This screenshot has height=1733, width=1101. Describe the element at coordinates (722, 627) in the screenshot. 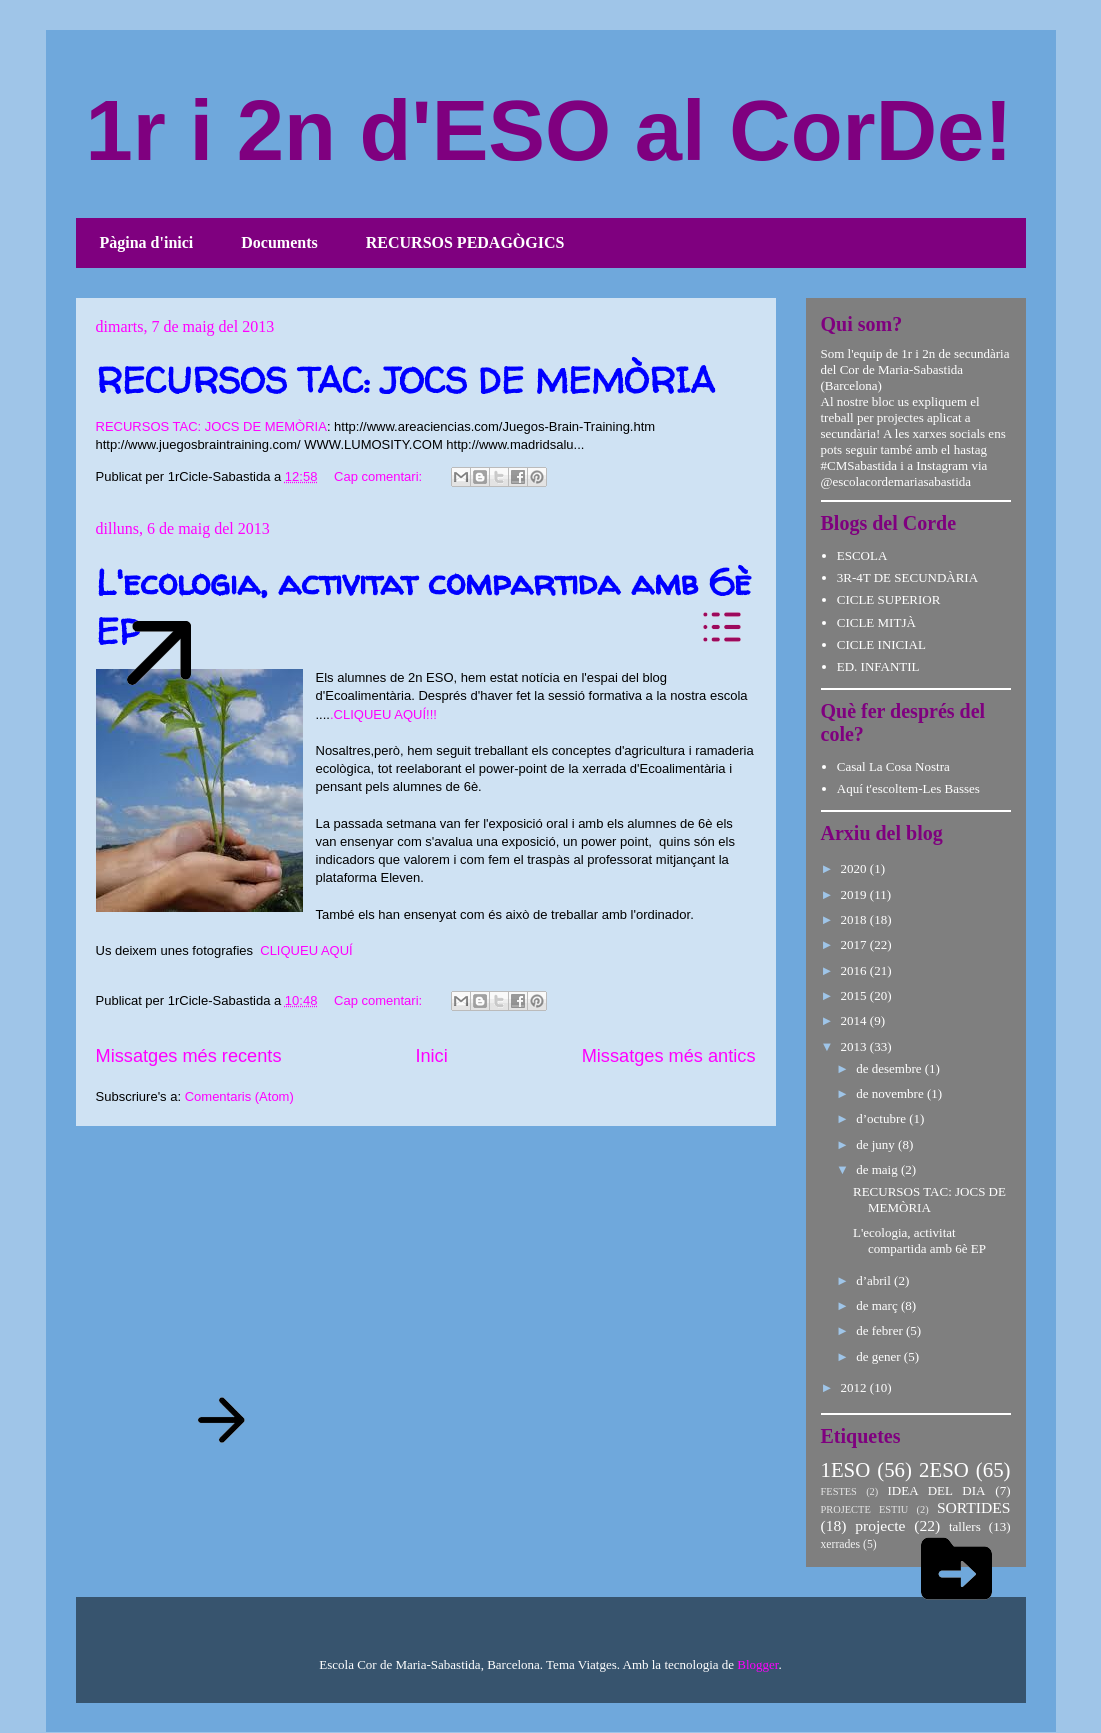

I see `view system logs or activity history` at that location.